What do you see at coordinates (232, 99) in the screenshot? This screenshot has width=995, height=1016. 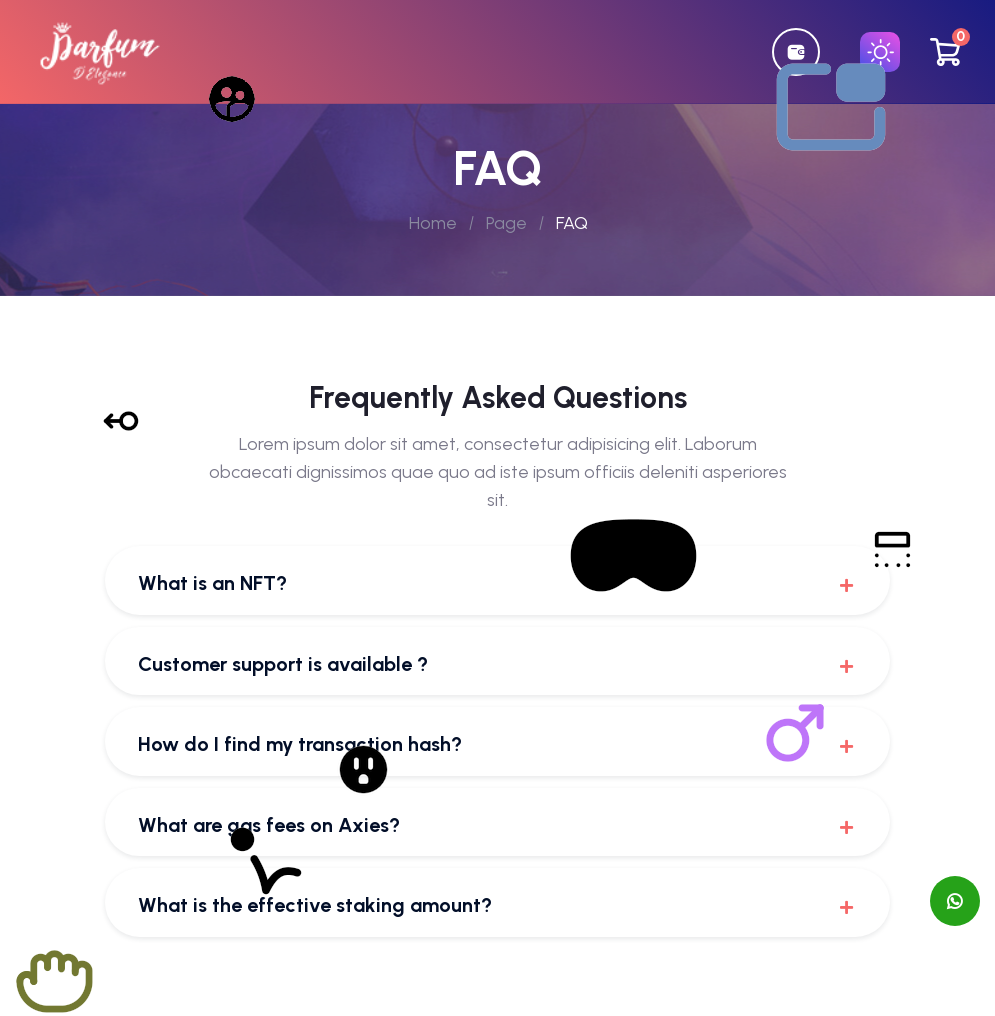 I see `view supervised or child accounts` at bounding box center [232, 99].